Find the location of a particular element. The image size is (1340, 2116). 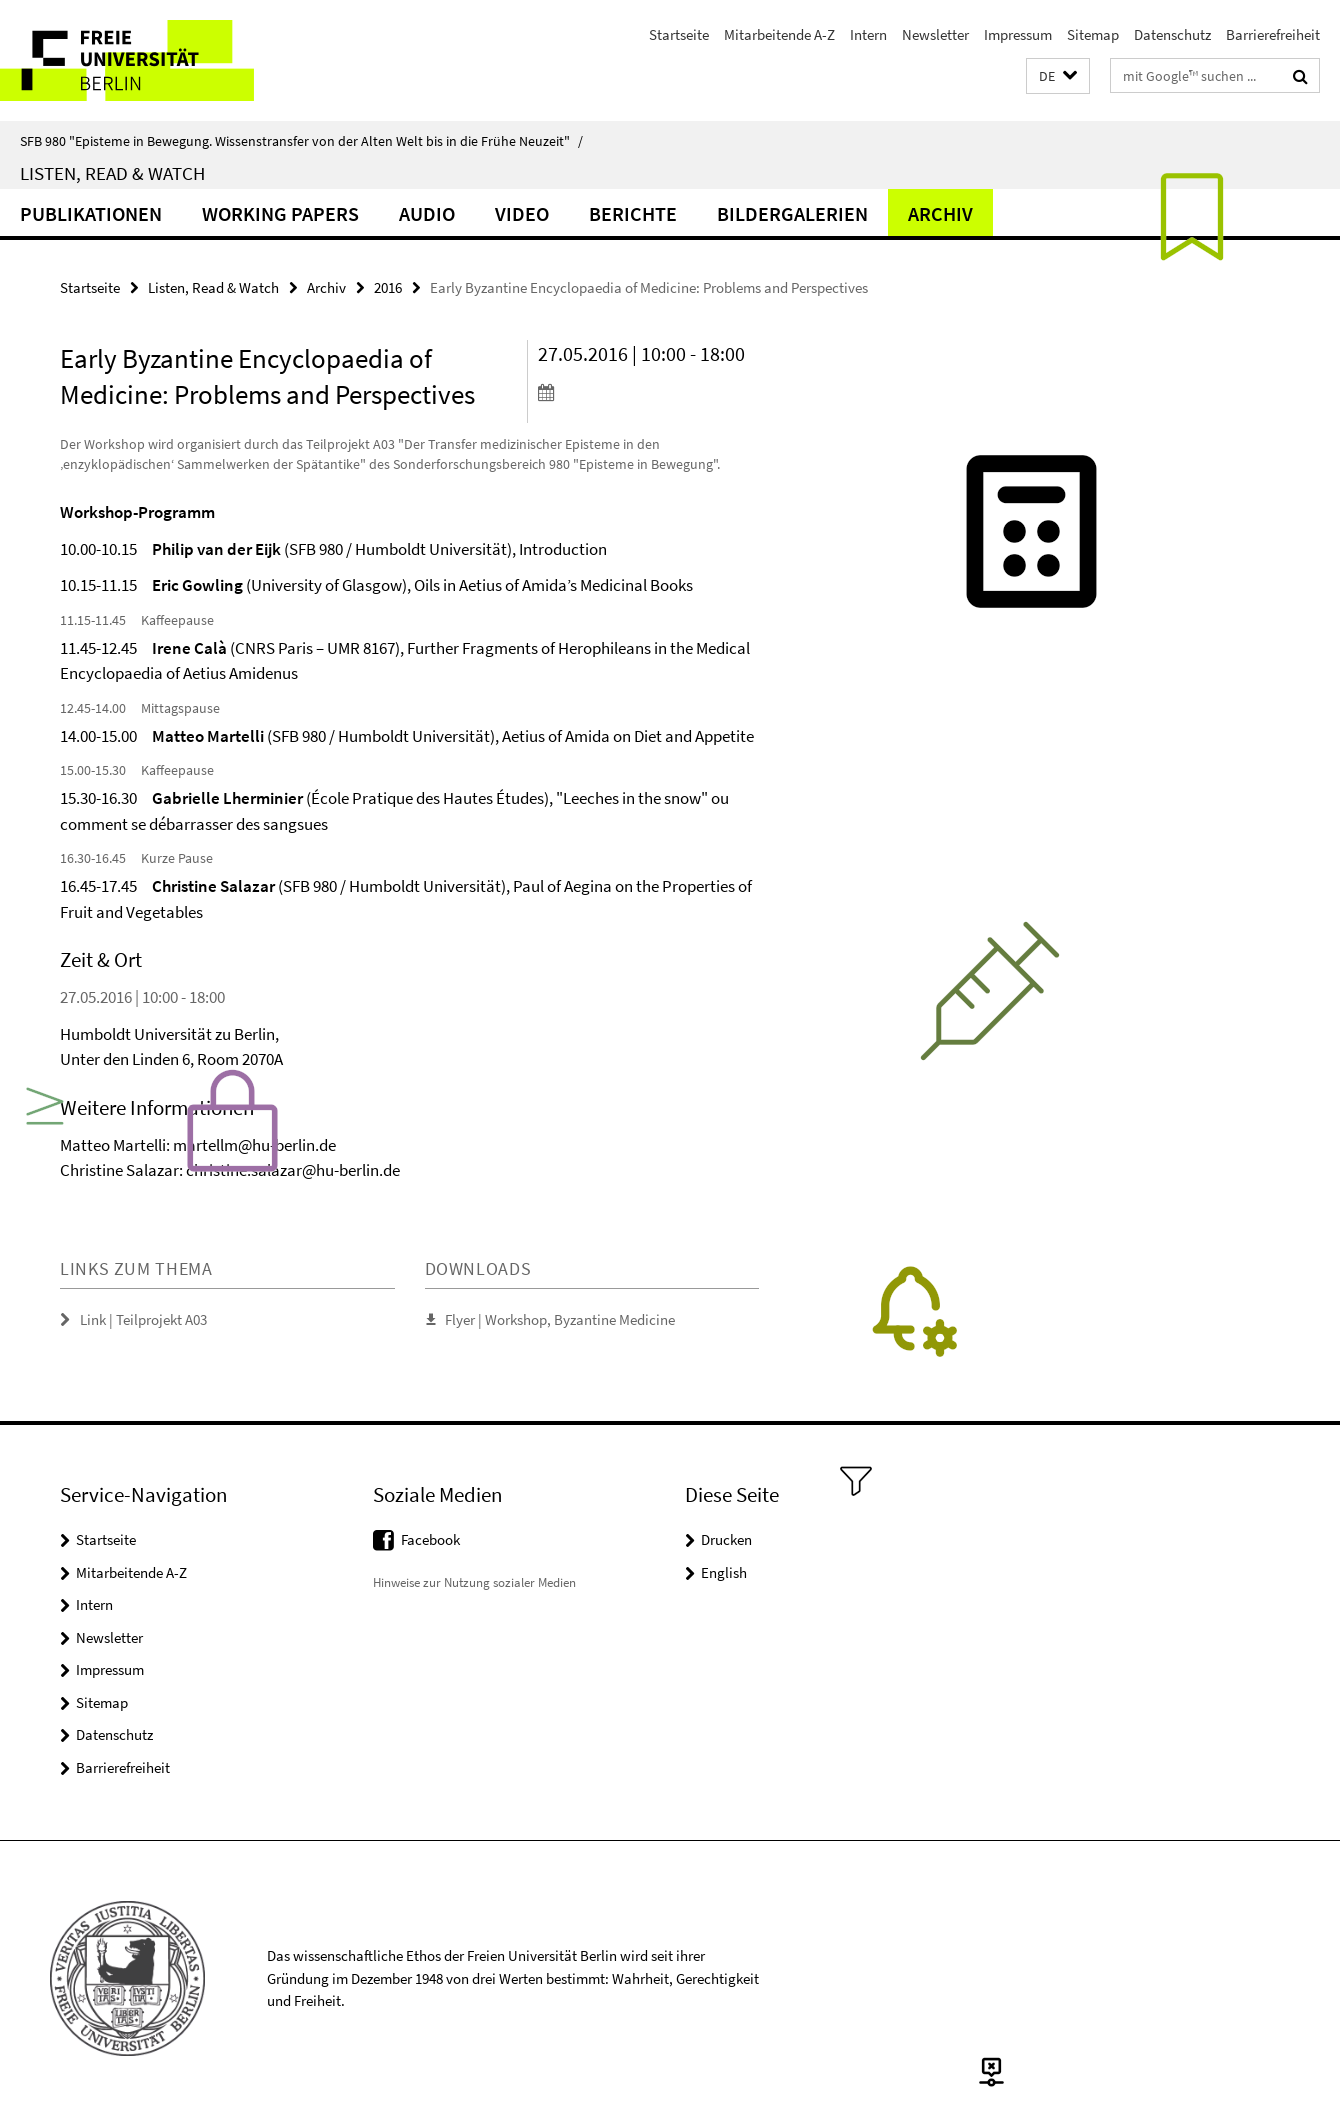

indicates a value is greater than or equal to a threshold is located at coordinates (44, 1107).